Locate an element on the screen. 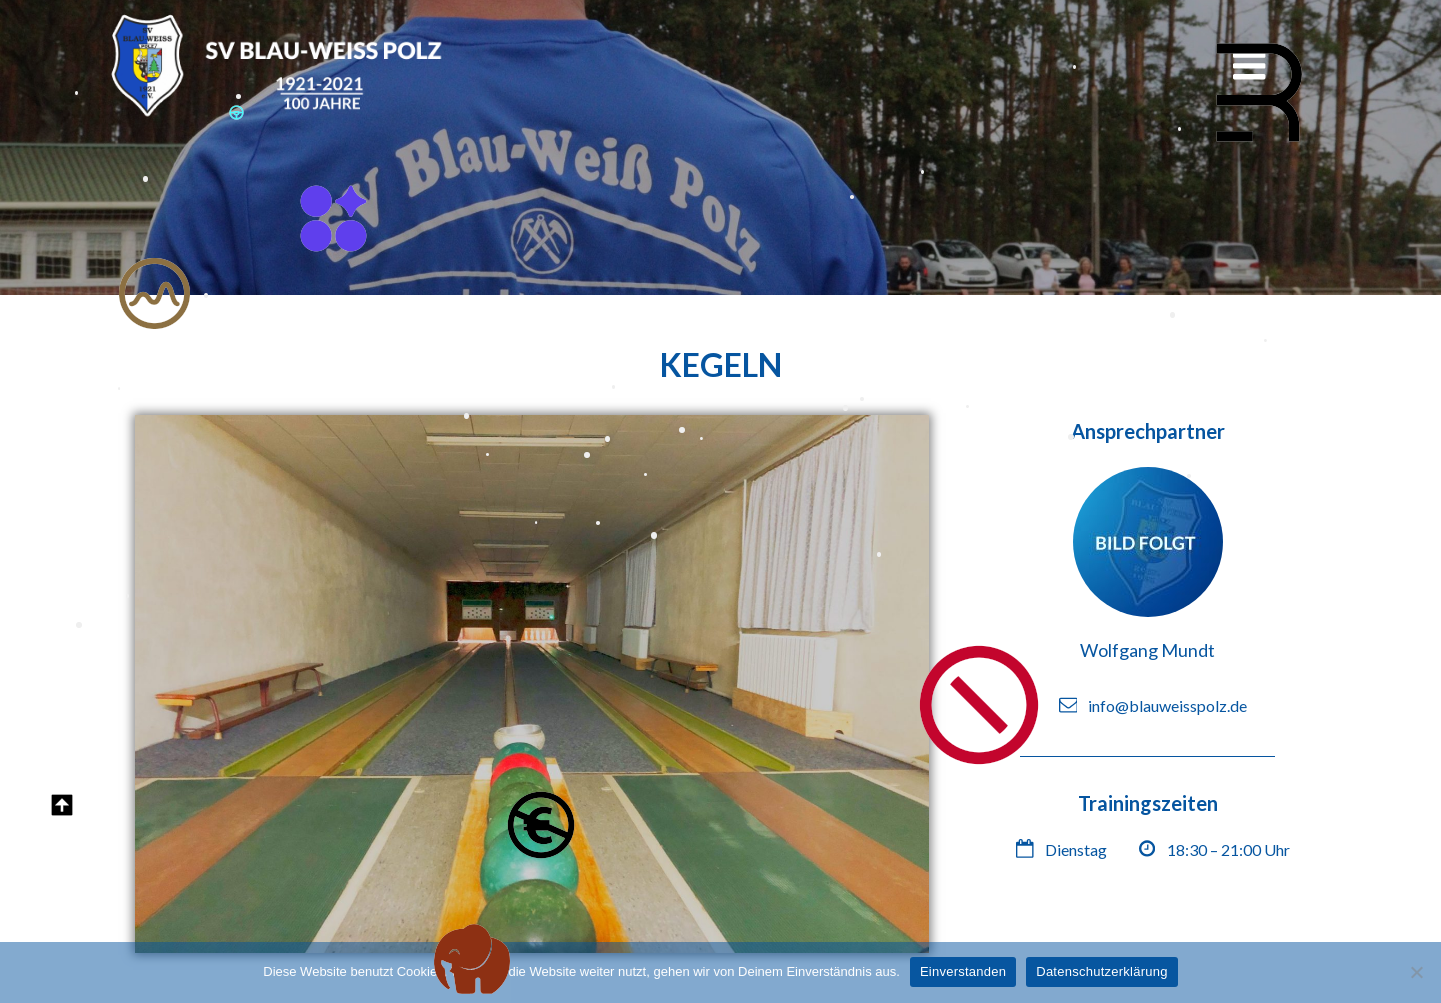 This screenshot has width=1441, height=1003. open the Flood torrent client is located at coordinates (154, 293).